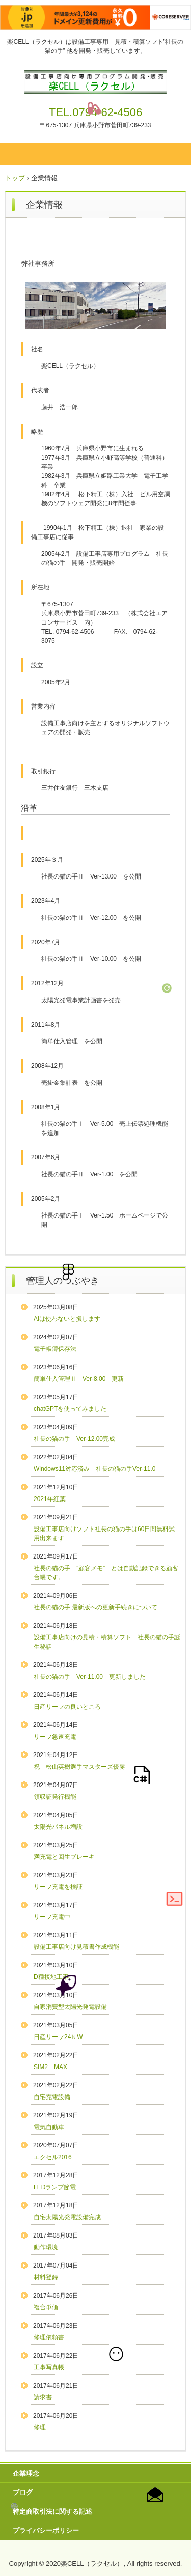 The height and width of the screenshot is (2576, 191). I want to click on access volleyball or beach sports content, so click(14, 2506).